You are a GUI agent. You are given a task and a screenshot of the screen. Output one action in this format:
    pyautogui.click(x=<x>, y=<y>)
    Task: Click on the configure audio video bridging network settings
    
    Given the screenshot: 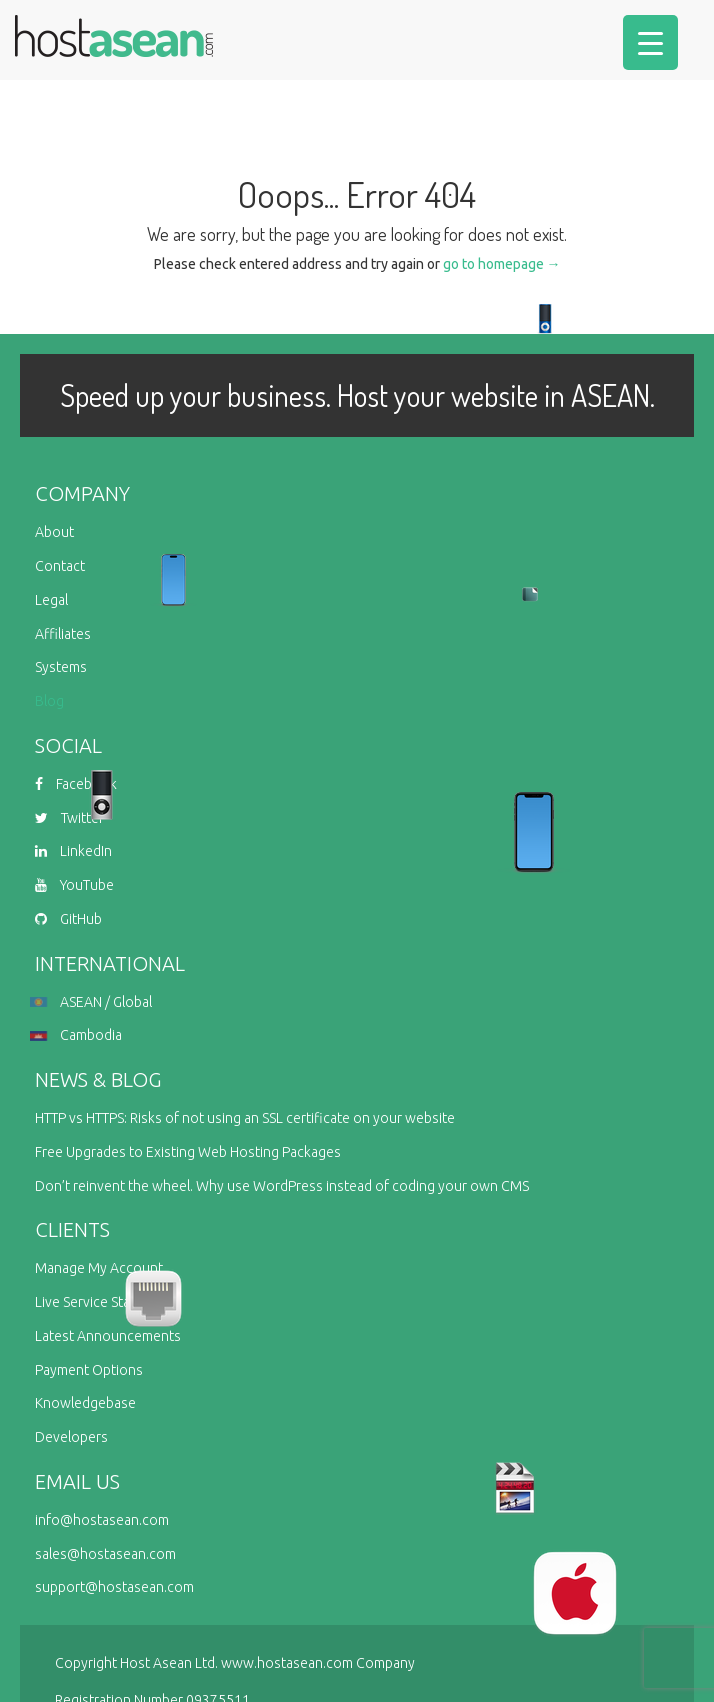 What is the action you would take?
    pyautogui.click(x=153, y=1298)
    